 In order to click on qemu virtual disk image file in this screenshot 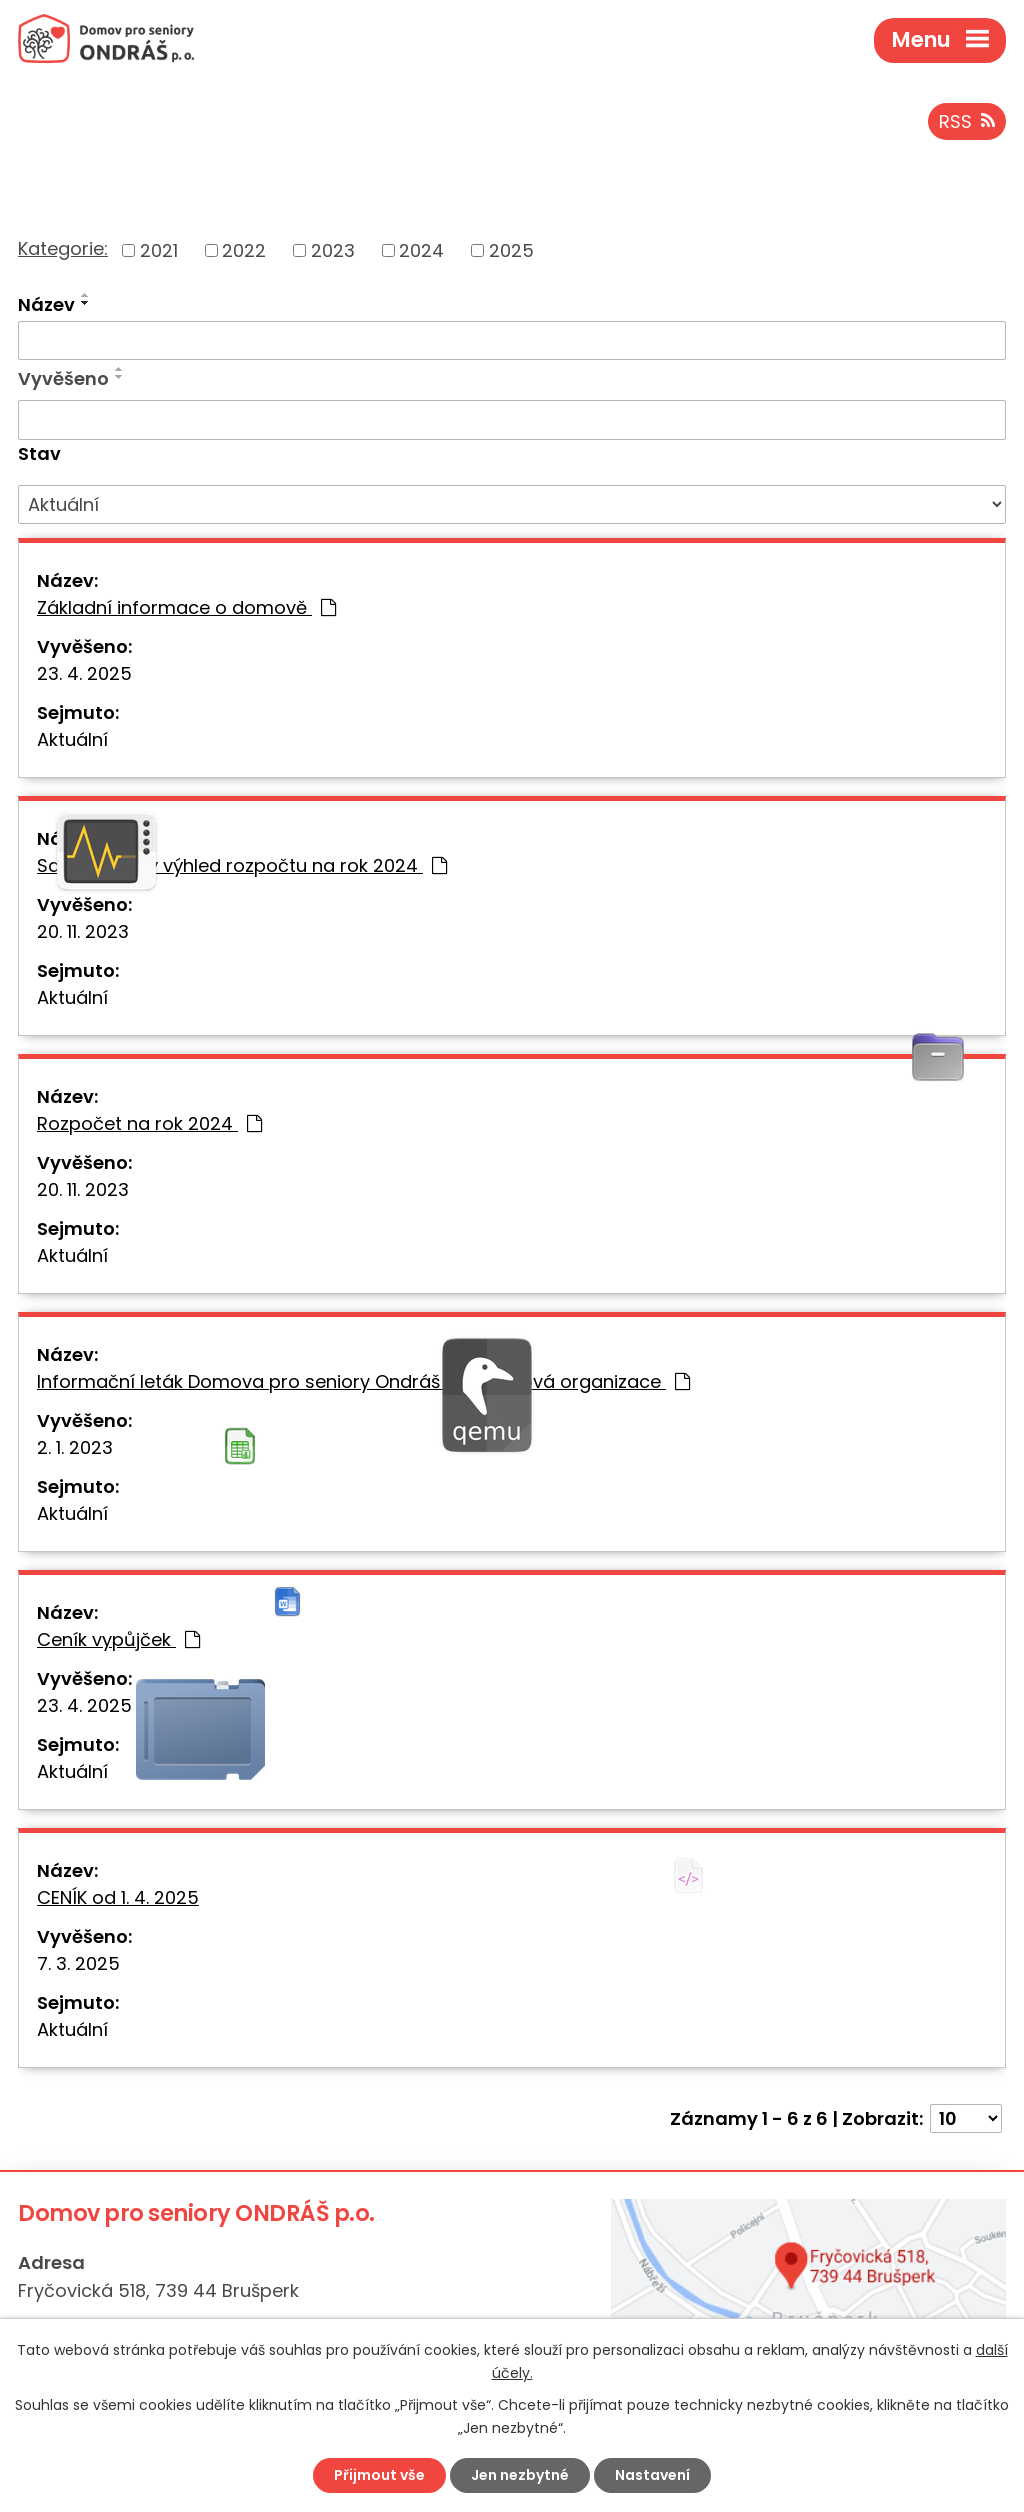, I will do `click(487, 1395)`.